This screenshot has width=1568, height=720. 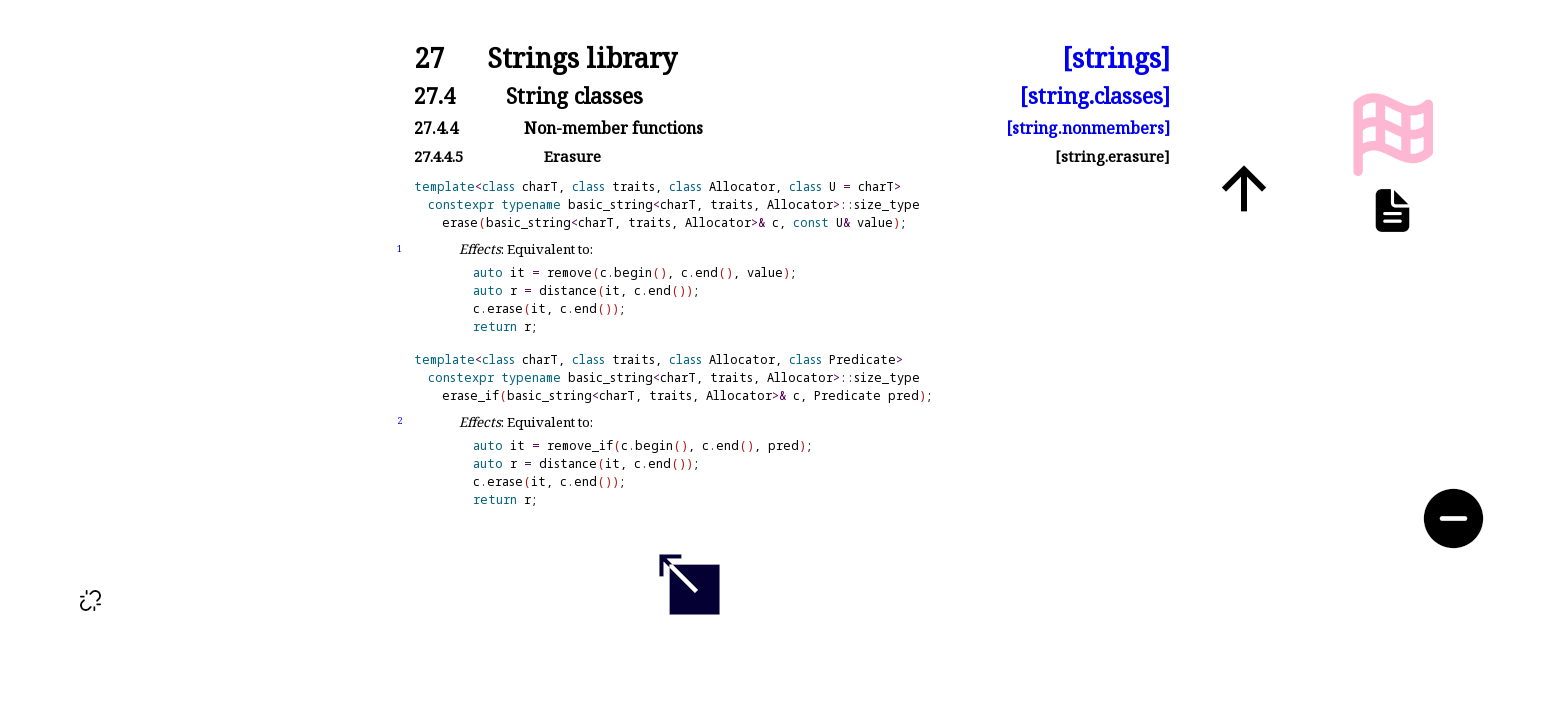 What do you see at coordinates (90, 600) in the screenshot?
I see `remove or break a link connection` at bounding box center [90, 600].